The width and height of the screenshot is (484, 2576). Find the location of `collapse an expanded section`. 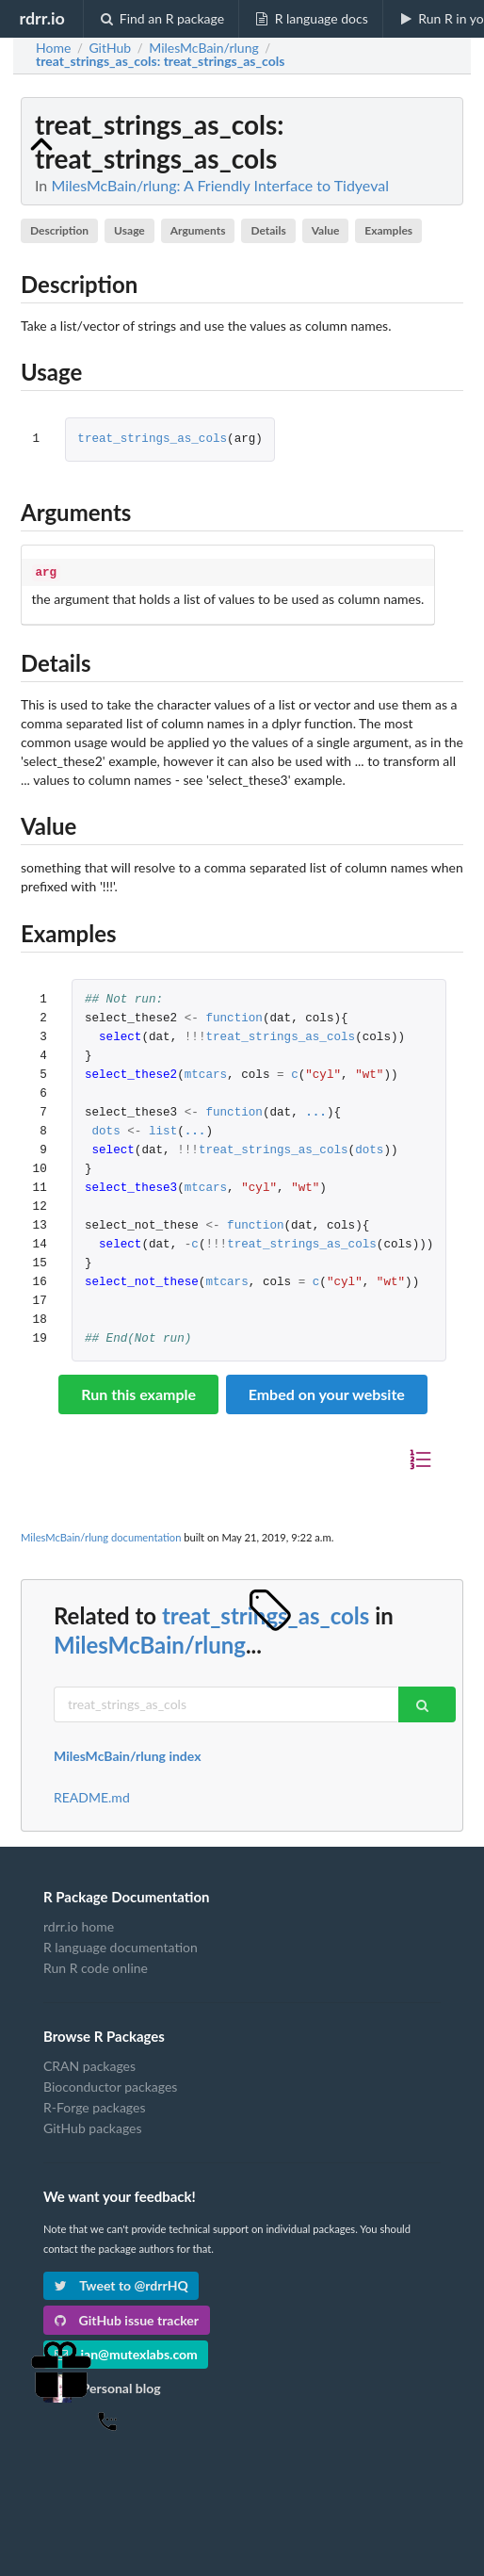

collapse an expanded section is located at coordinates (41, 145).